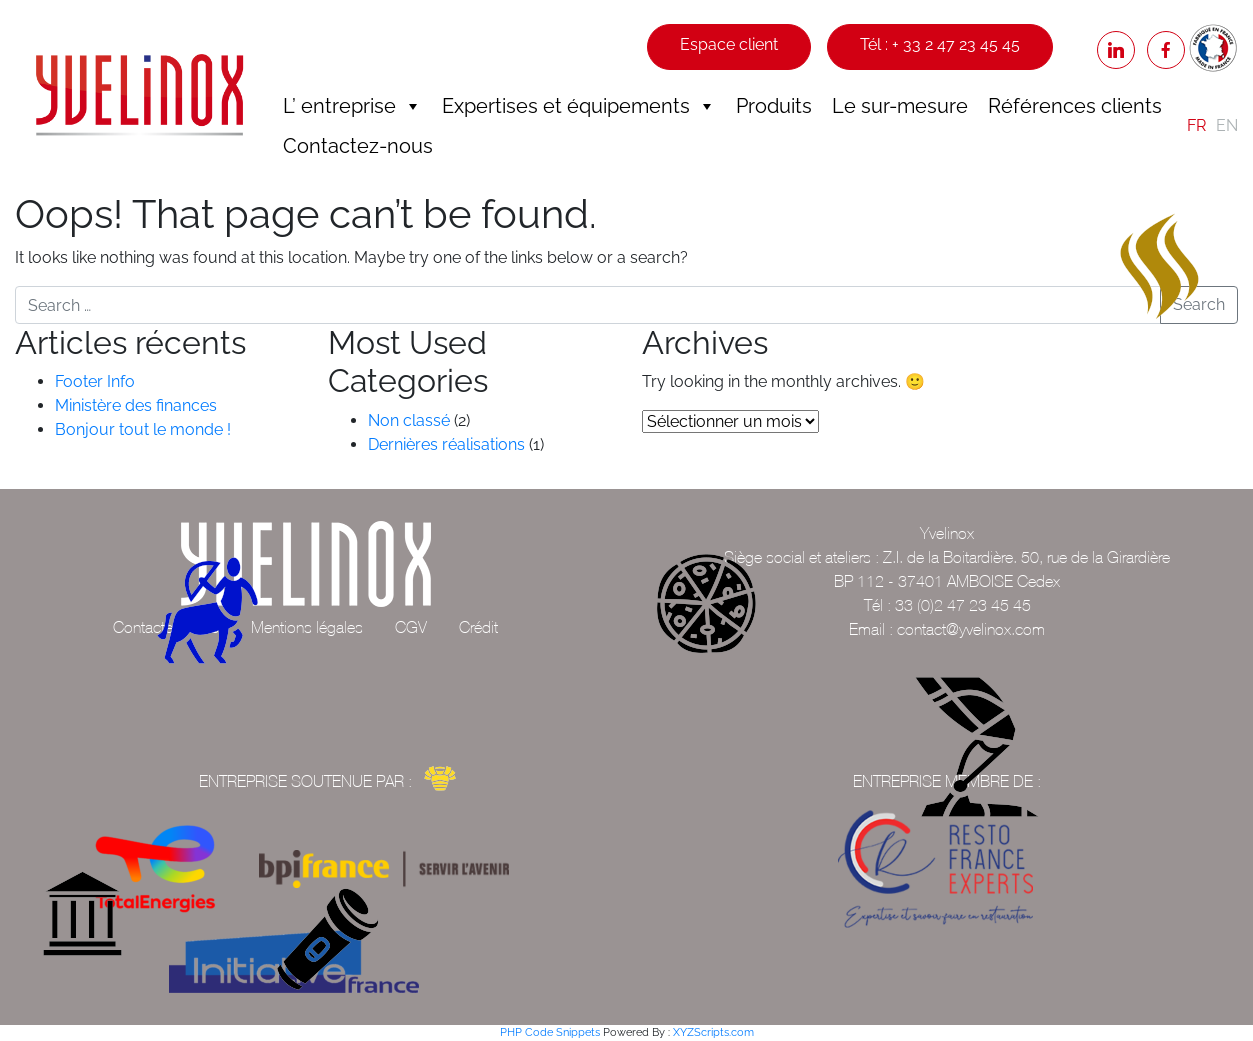 This screenshot has height=1041, width=1253. Describe the element at coordinates (977, 748) in the screenshot. I see `select robotic leg equipment or upgrade` at that location.